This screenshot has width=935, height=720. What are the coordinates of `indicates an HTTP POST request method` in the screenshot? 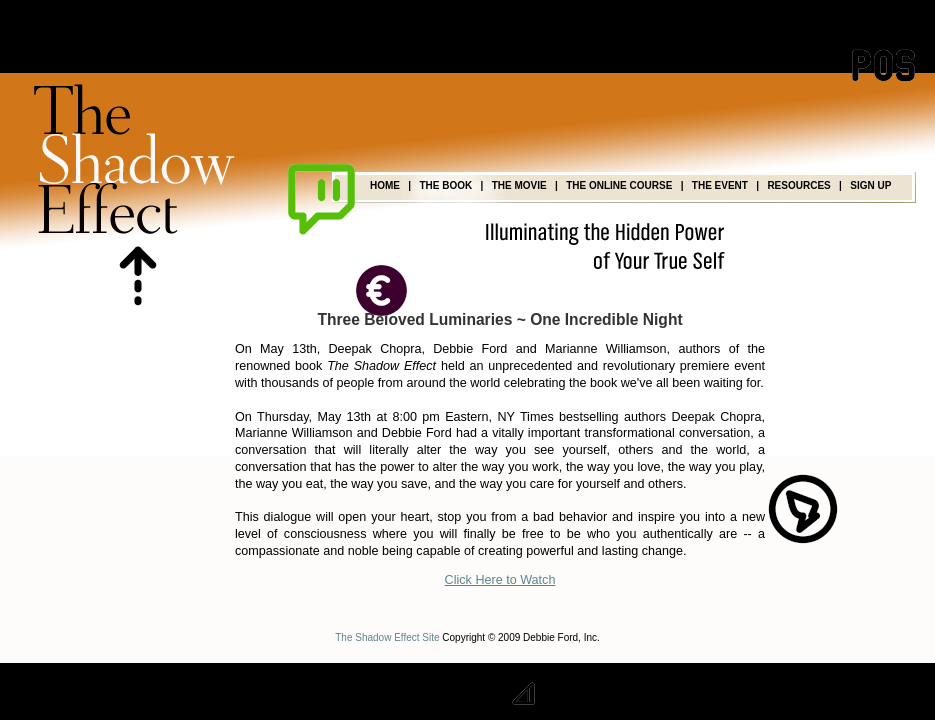 It's located at (883, 65).